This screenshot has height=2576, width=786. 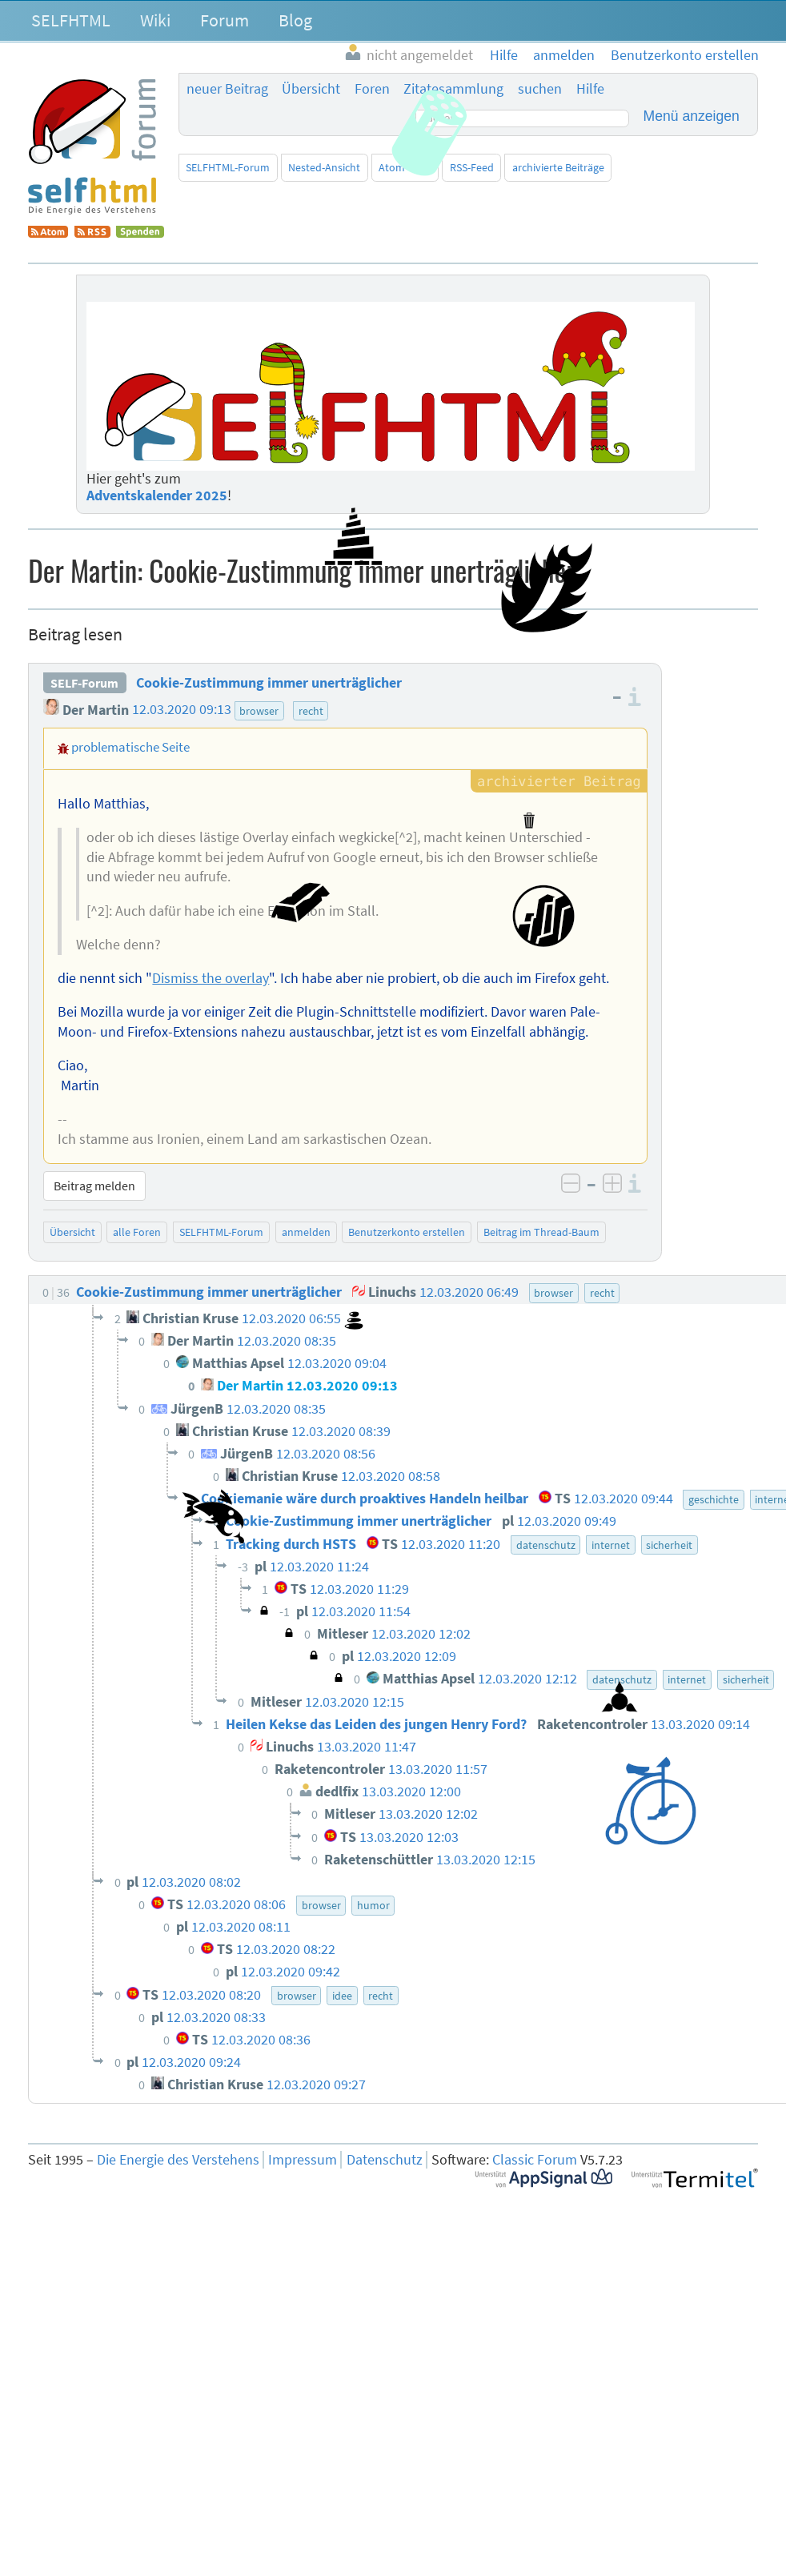 What do you see at coordinates (213, 1513) in the screenshot?
I see `indicates predator-prey relationship in a game` at bounding box center [213, 1513].